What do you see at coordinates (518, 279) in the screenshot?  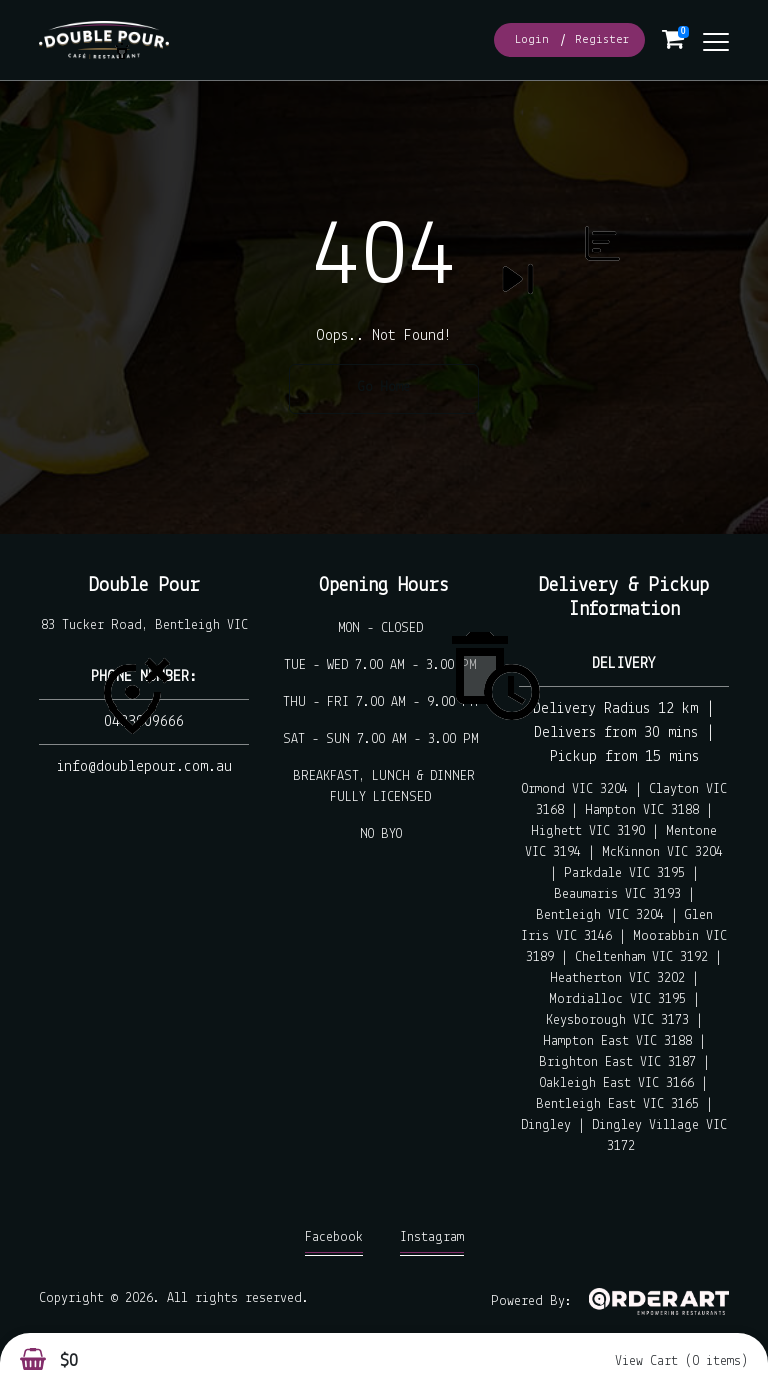 I see `skip to the next track or video` at bounding box center [518, 279].